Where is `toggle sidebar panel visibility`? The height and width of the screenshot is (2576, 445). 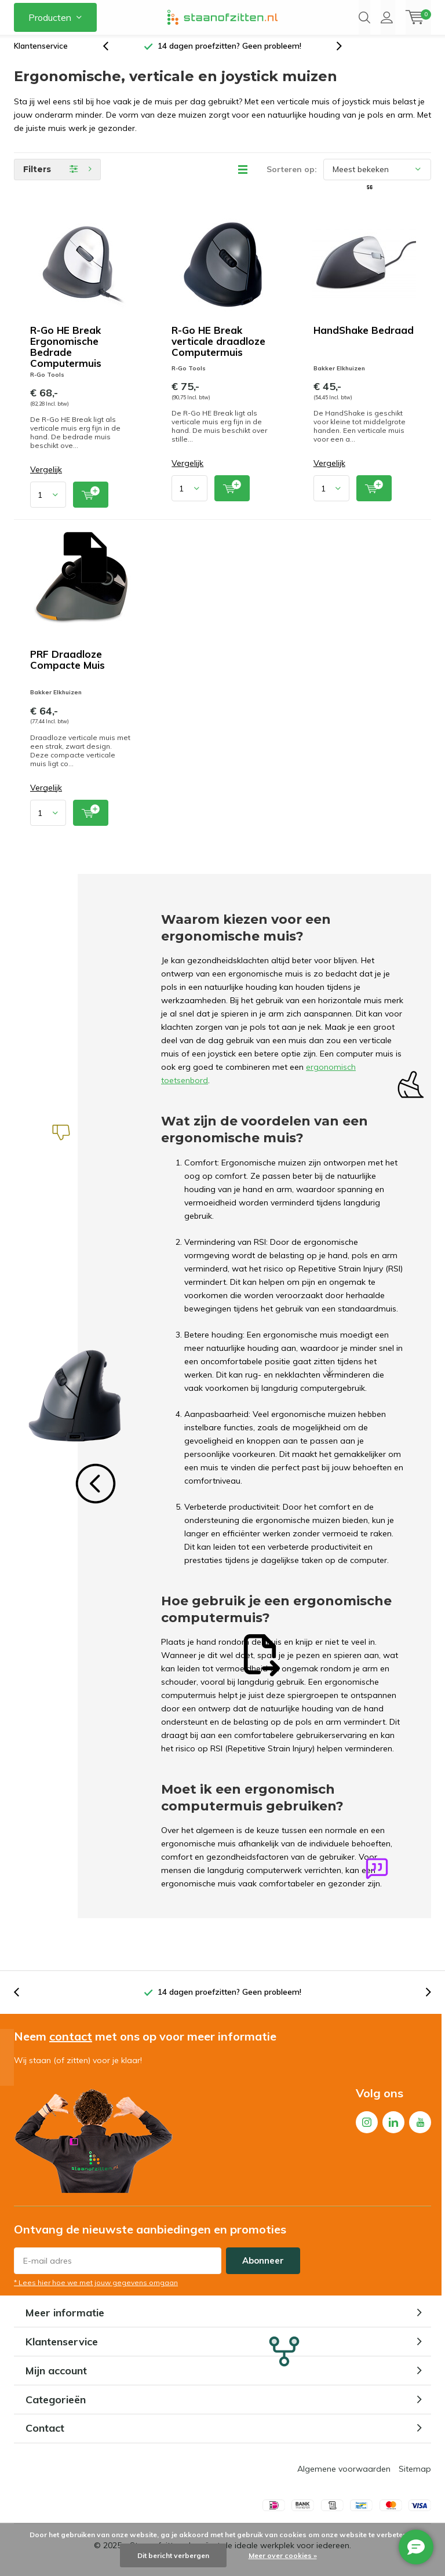
toggle sidebar panel visibility is located at coordinates (74, 2141).